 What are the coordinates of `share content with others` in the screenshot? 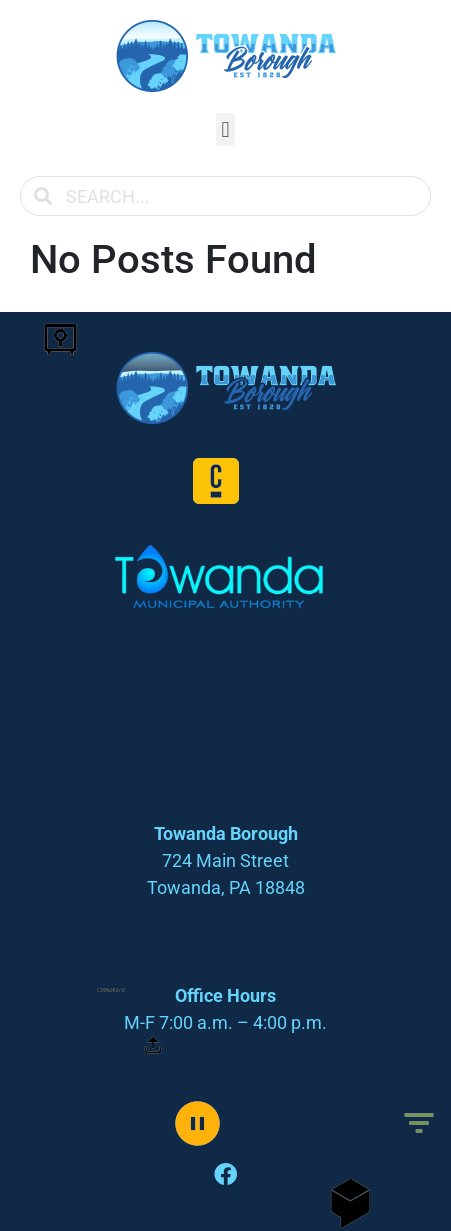 It's located at (153, 1045).